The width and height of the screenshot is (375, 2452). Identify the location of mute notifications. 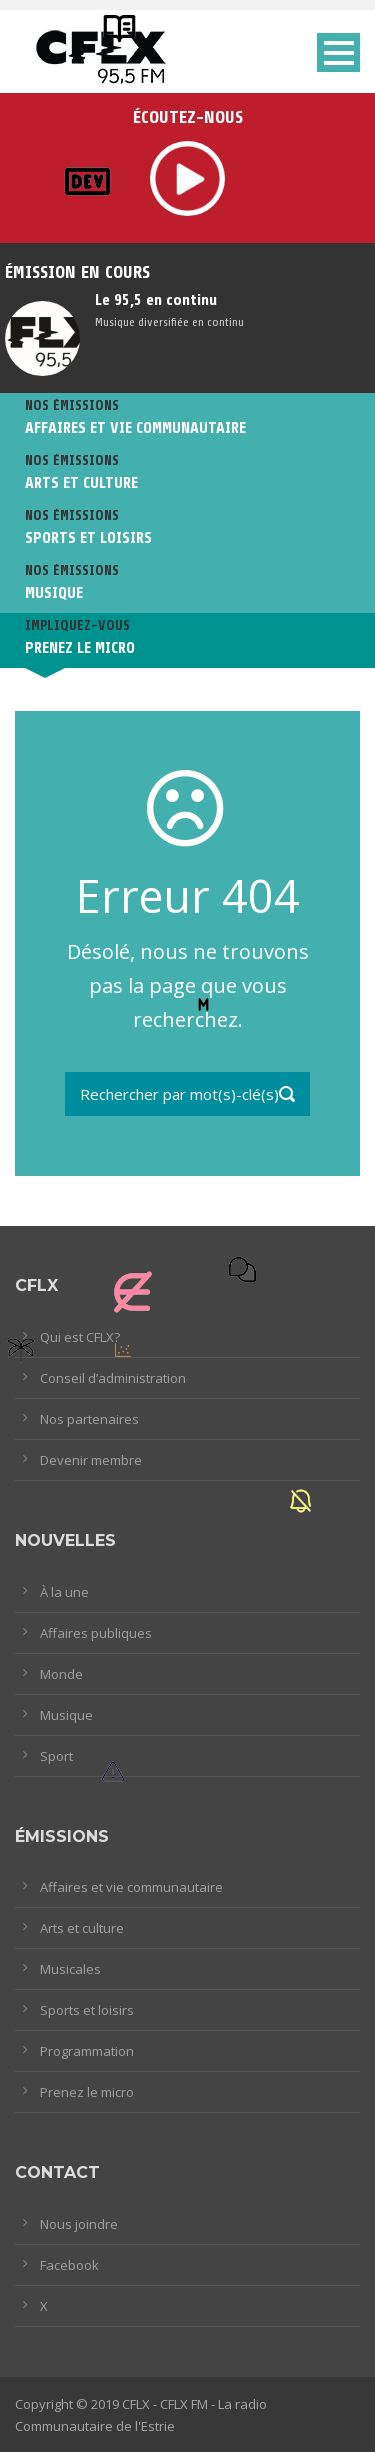
(301, 1501).